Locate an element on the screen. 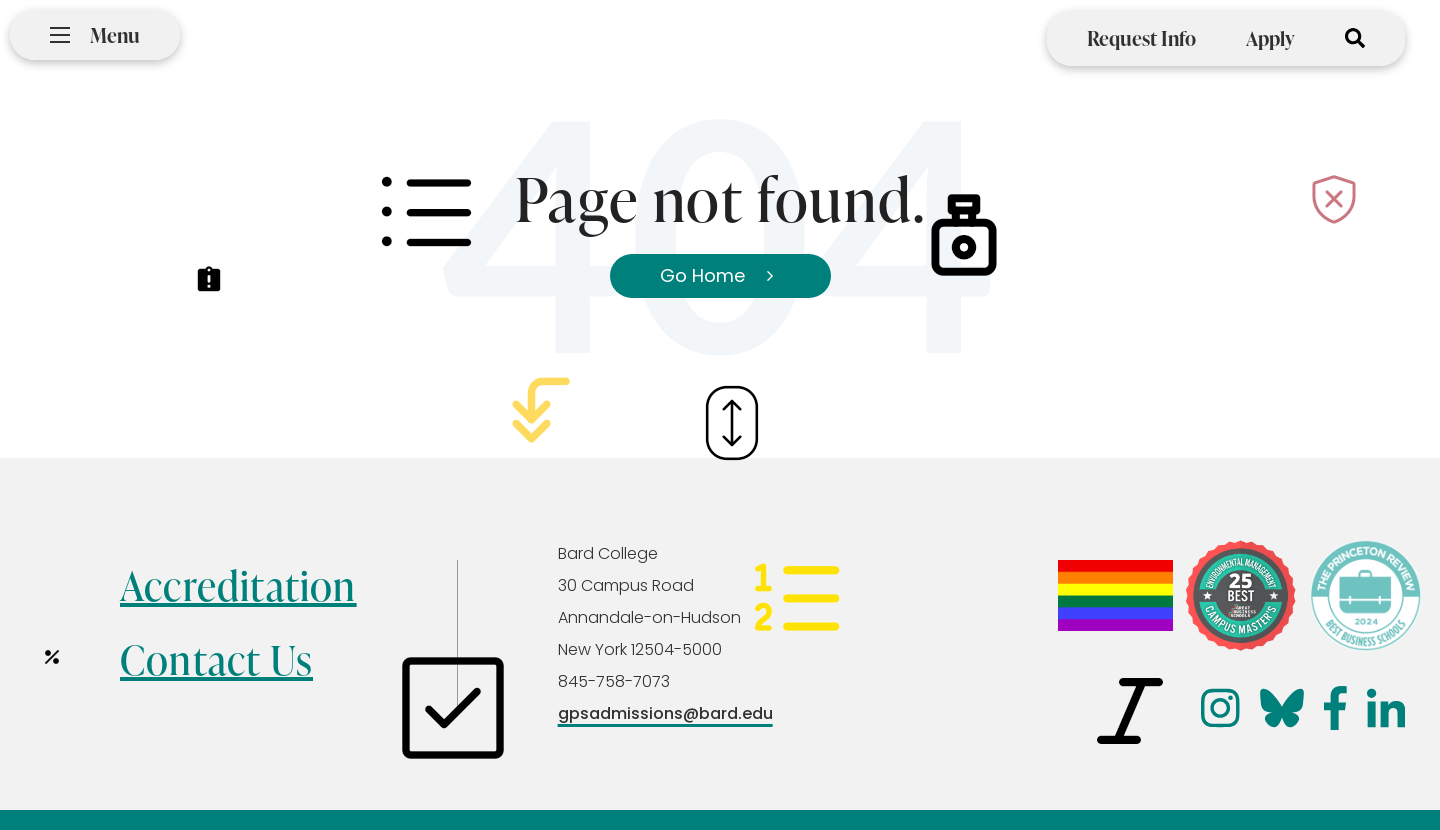 Image resolution: width=1440 pixels, height=830 pixels. view discount or sale information is located at coordinates (52, 657).